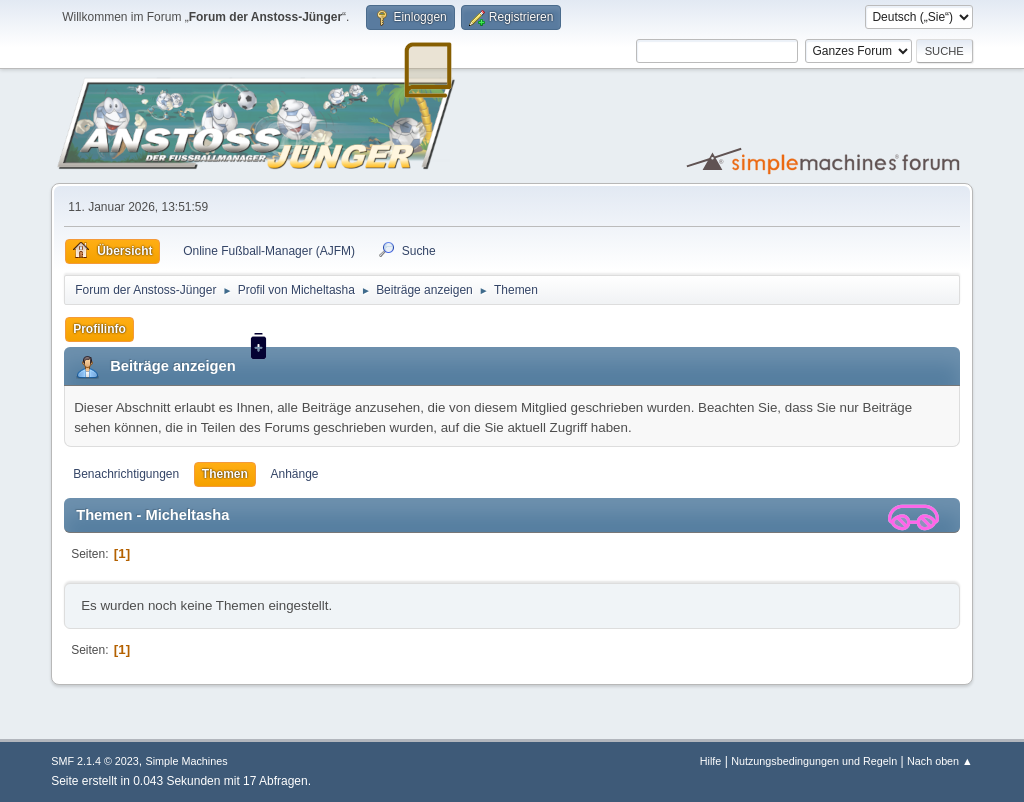 The width and height of the screenshot is (1024, 802). Describe the element at coordinates (913, 517) in the screenshot. I see `access virtual reality or immersive mode` at that location.